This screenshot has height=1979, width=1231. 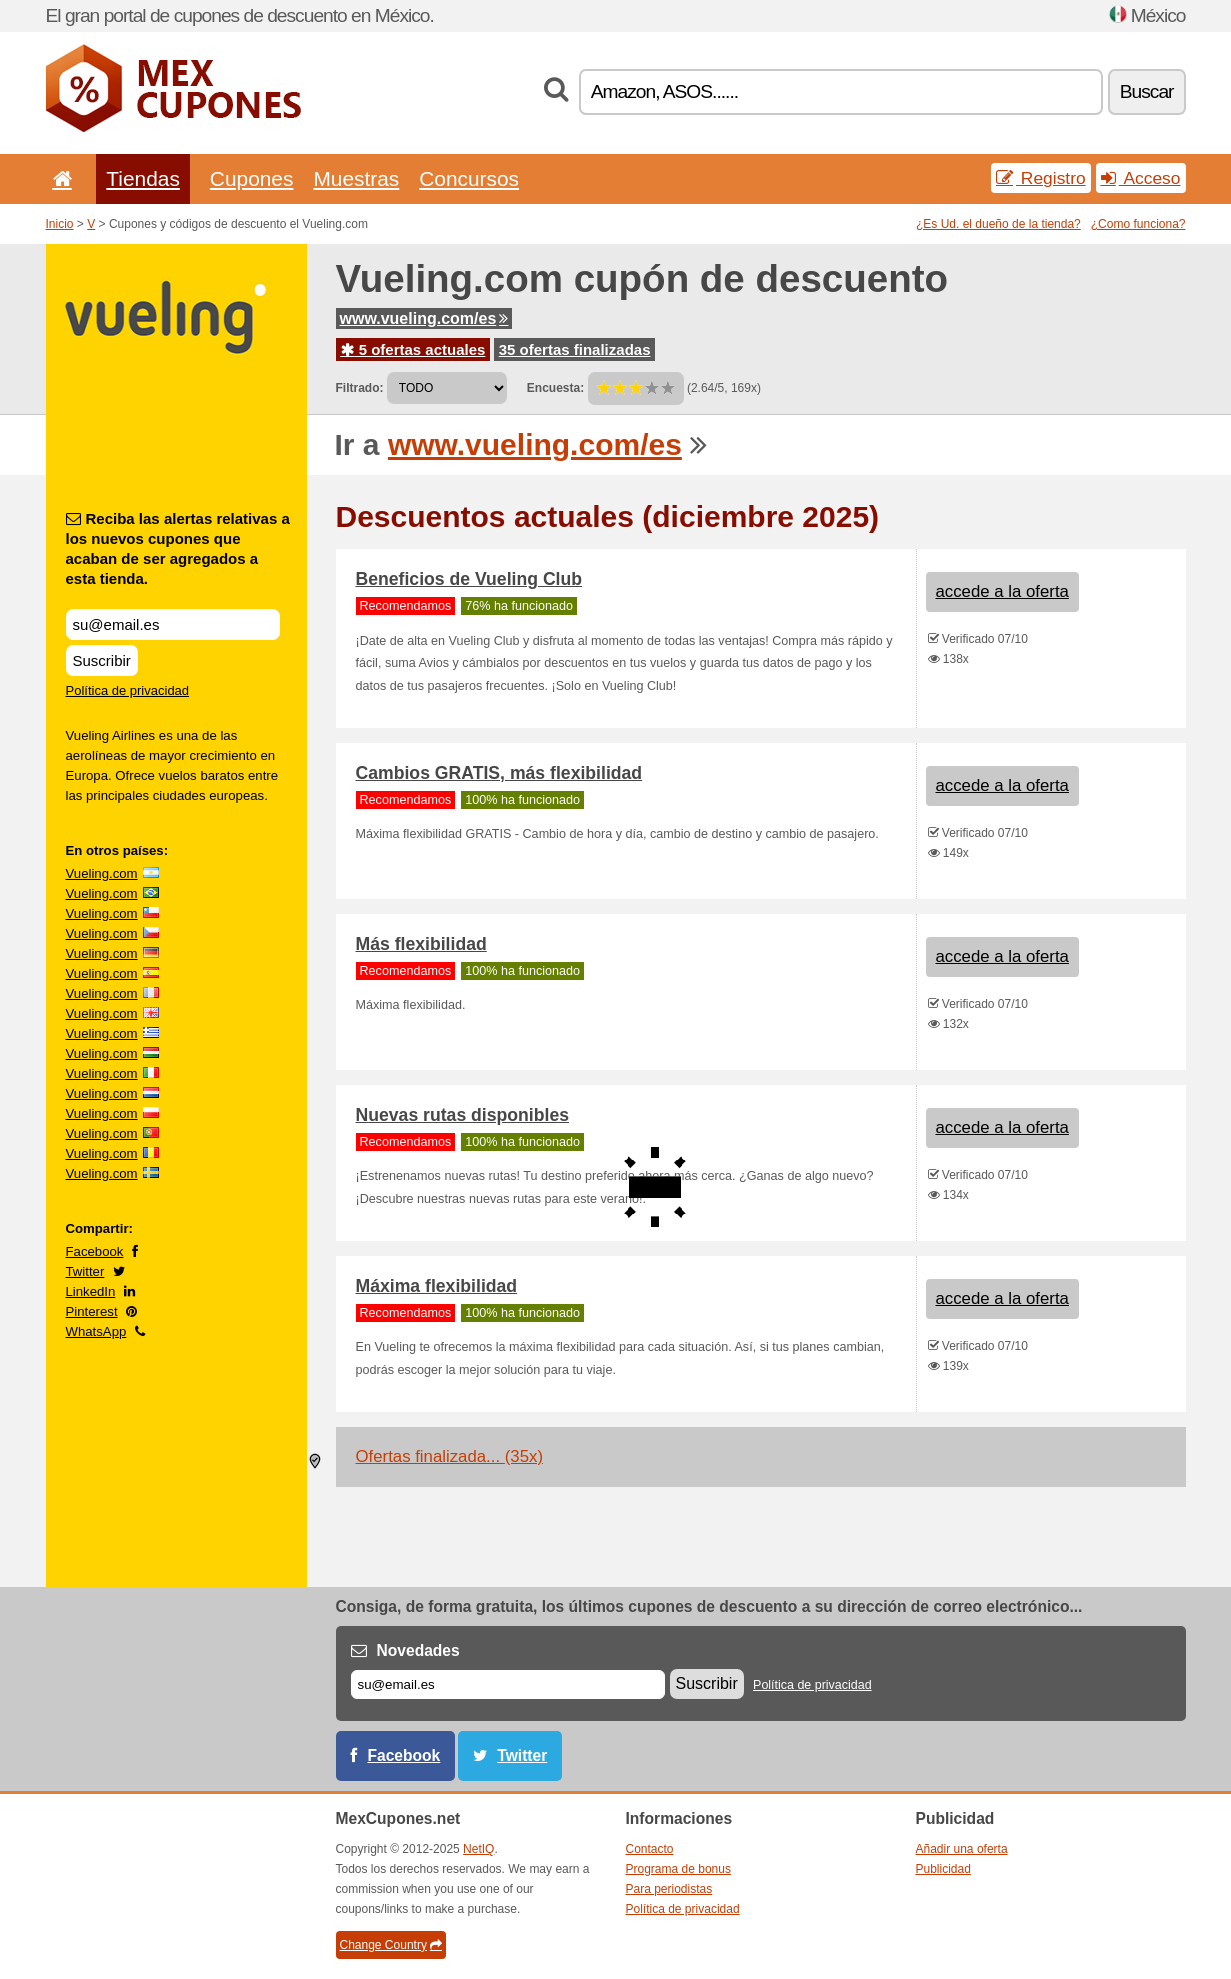 What do you see at coordinates (315, 1461) in the screenshot?
I see `confirm or select a voting location` at bounding box center [315, 1461].